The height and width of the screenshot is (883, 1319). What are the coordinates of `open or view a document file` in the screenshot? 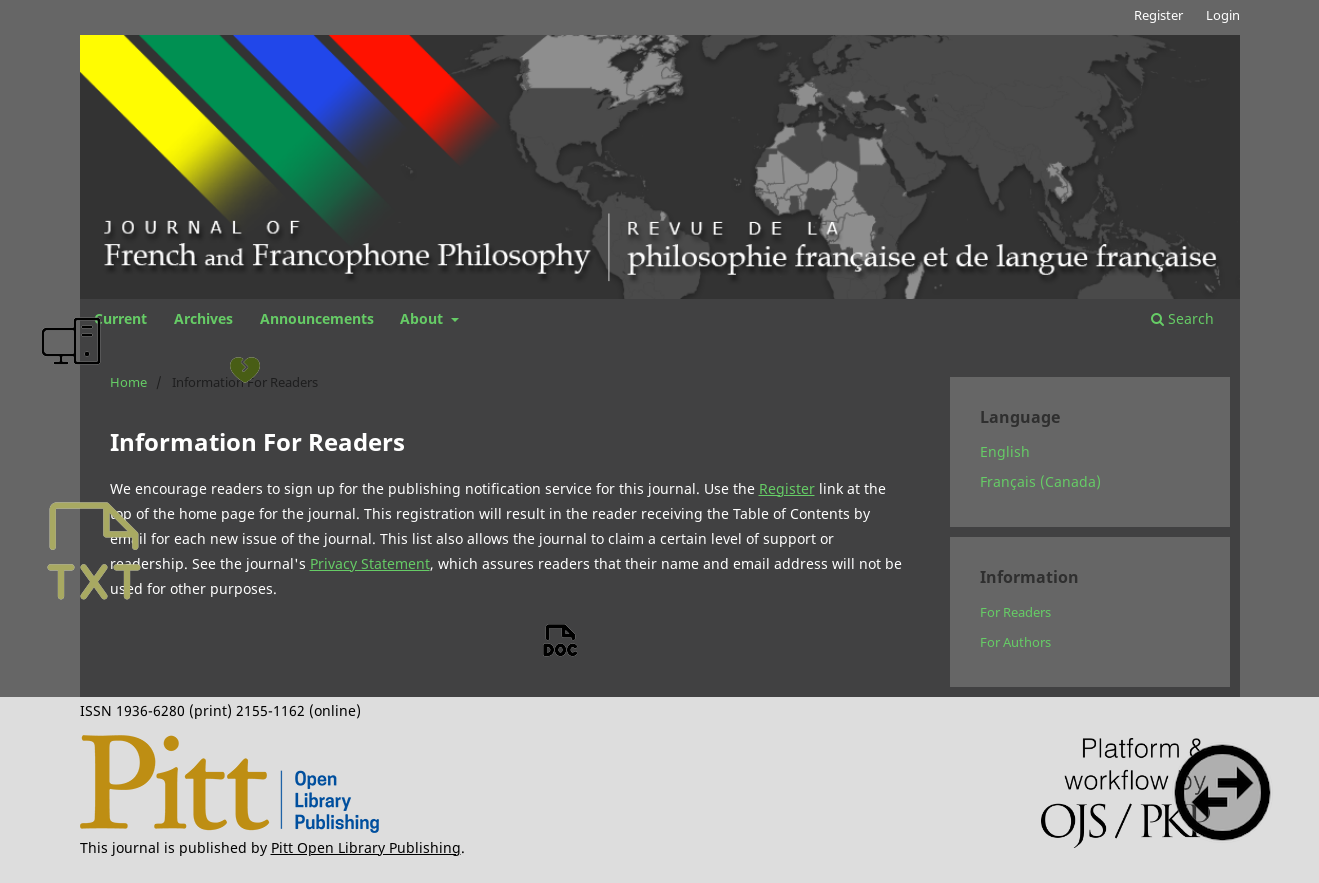 It's located at (560, 641).